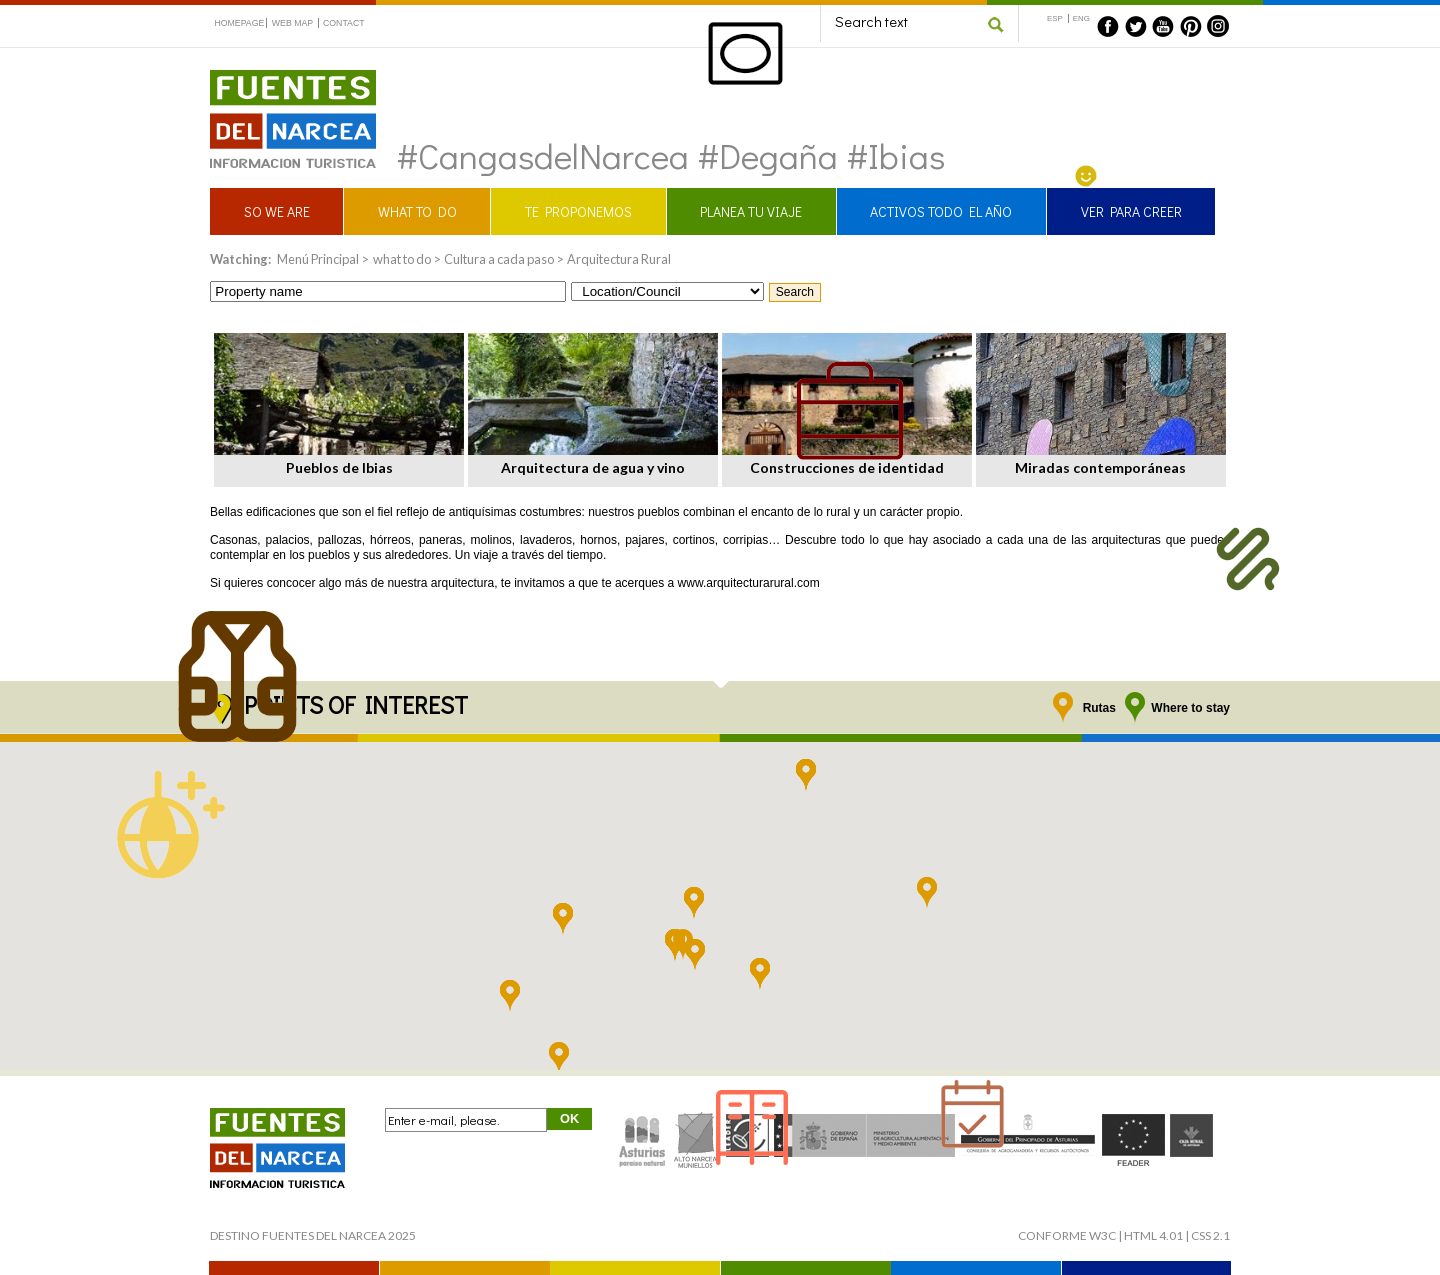 Image resolution: width=1440 pixels, height=1275 pixels. I want to click on apply vignette effect to photo, so click(745, 53).